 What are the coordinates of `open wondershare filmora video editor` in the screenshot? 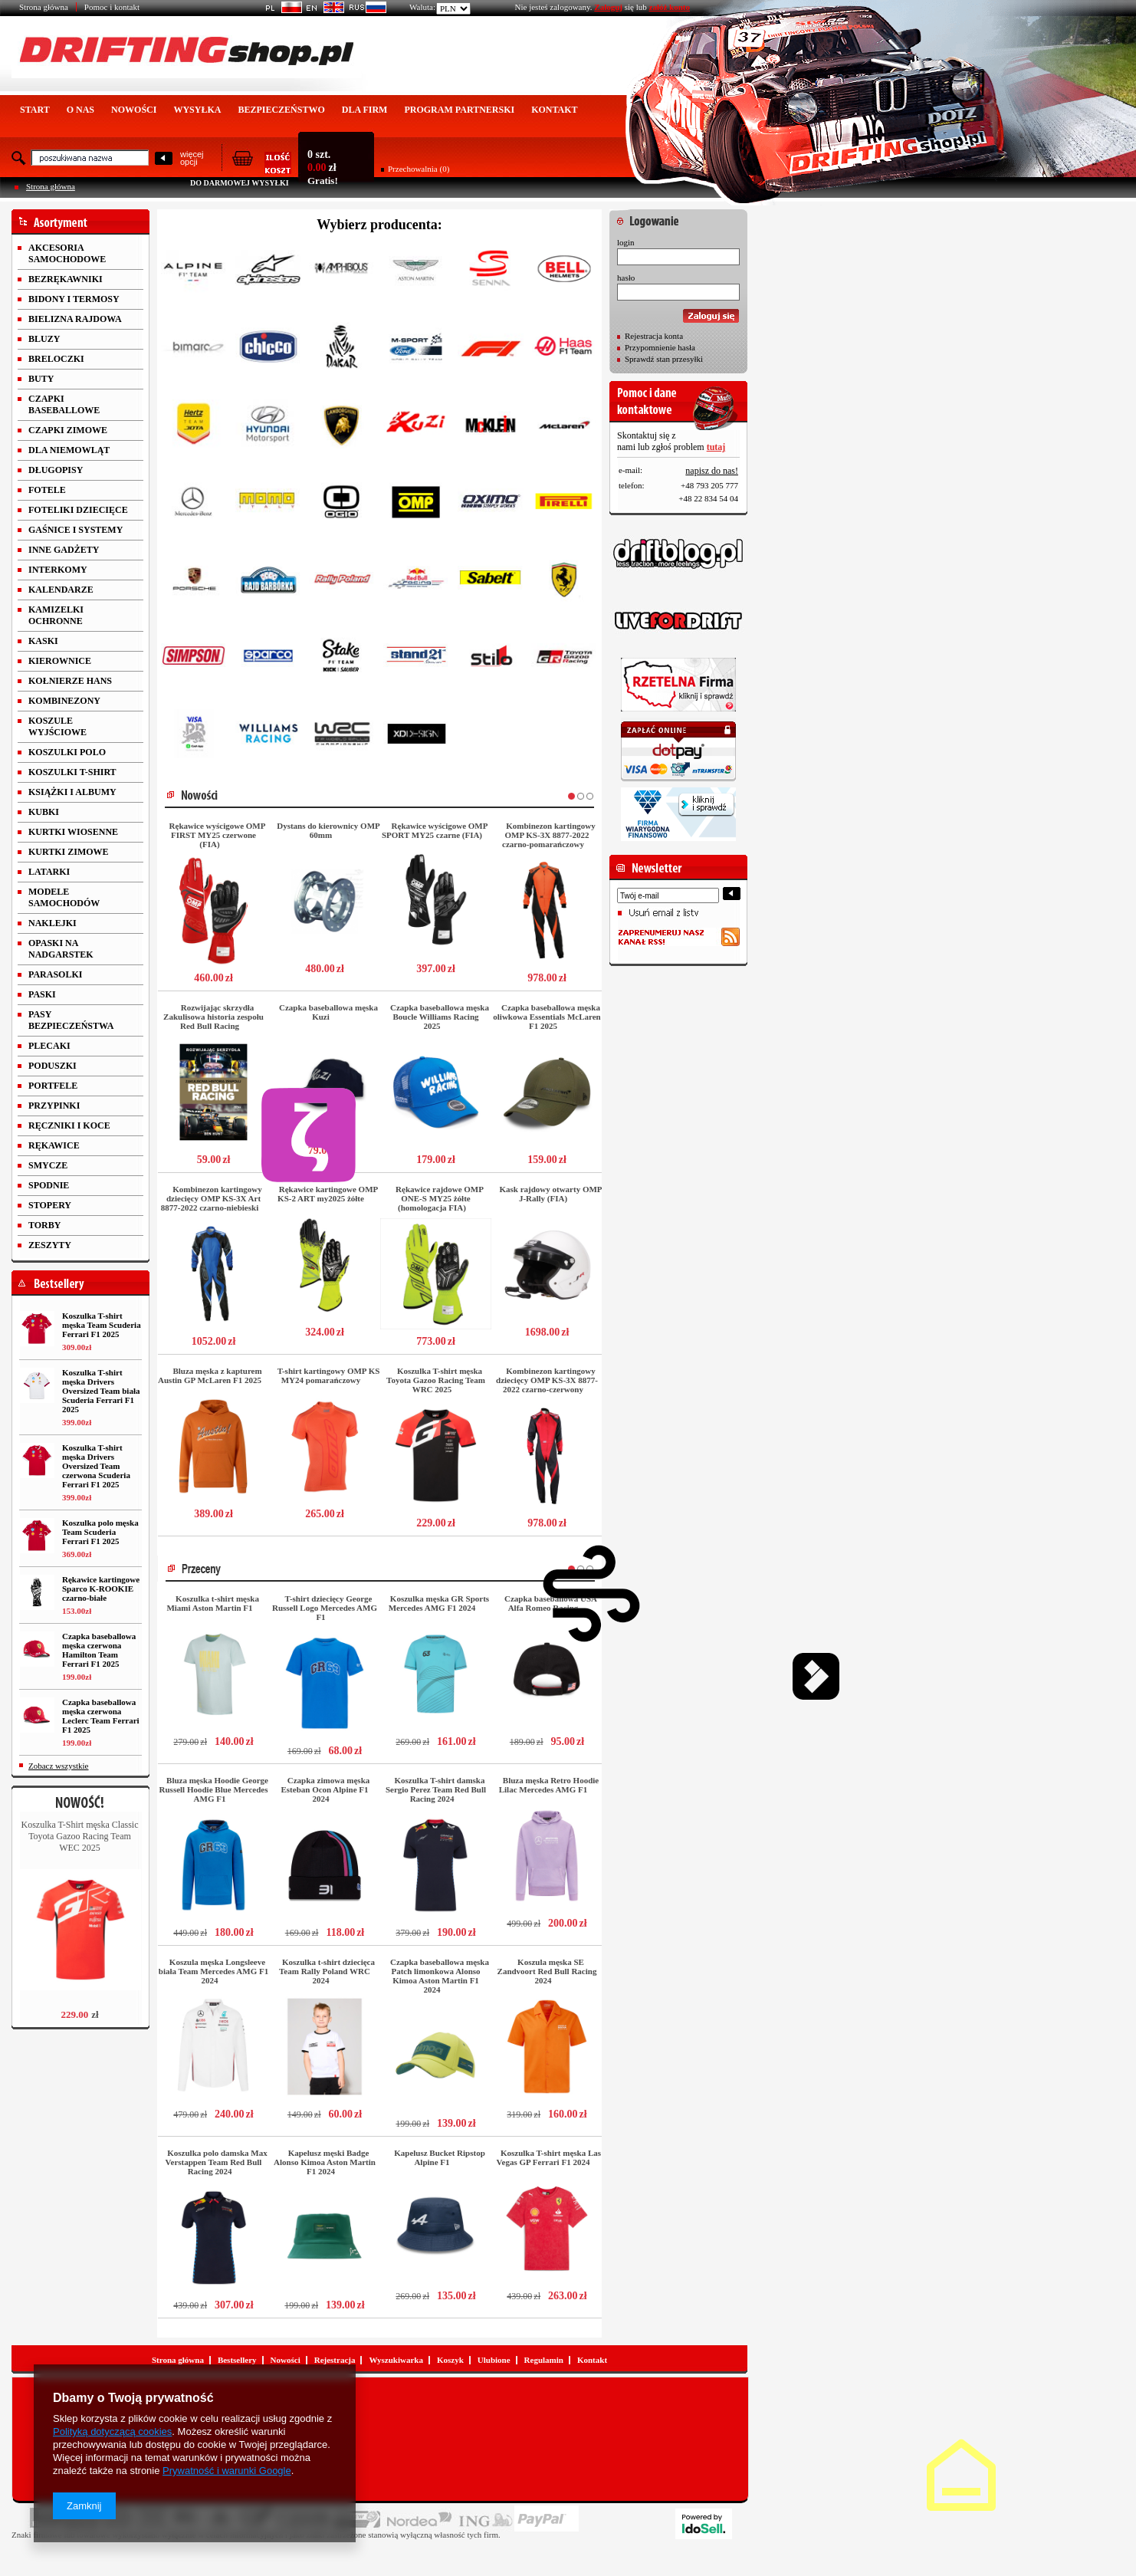 It's located at (816, 1676).